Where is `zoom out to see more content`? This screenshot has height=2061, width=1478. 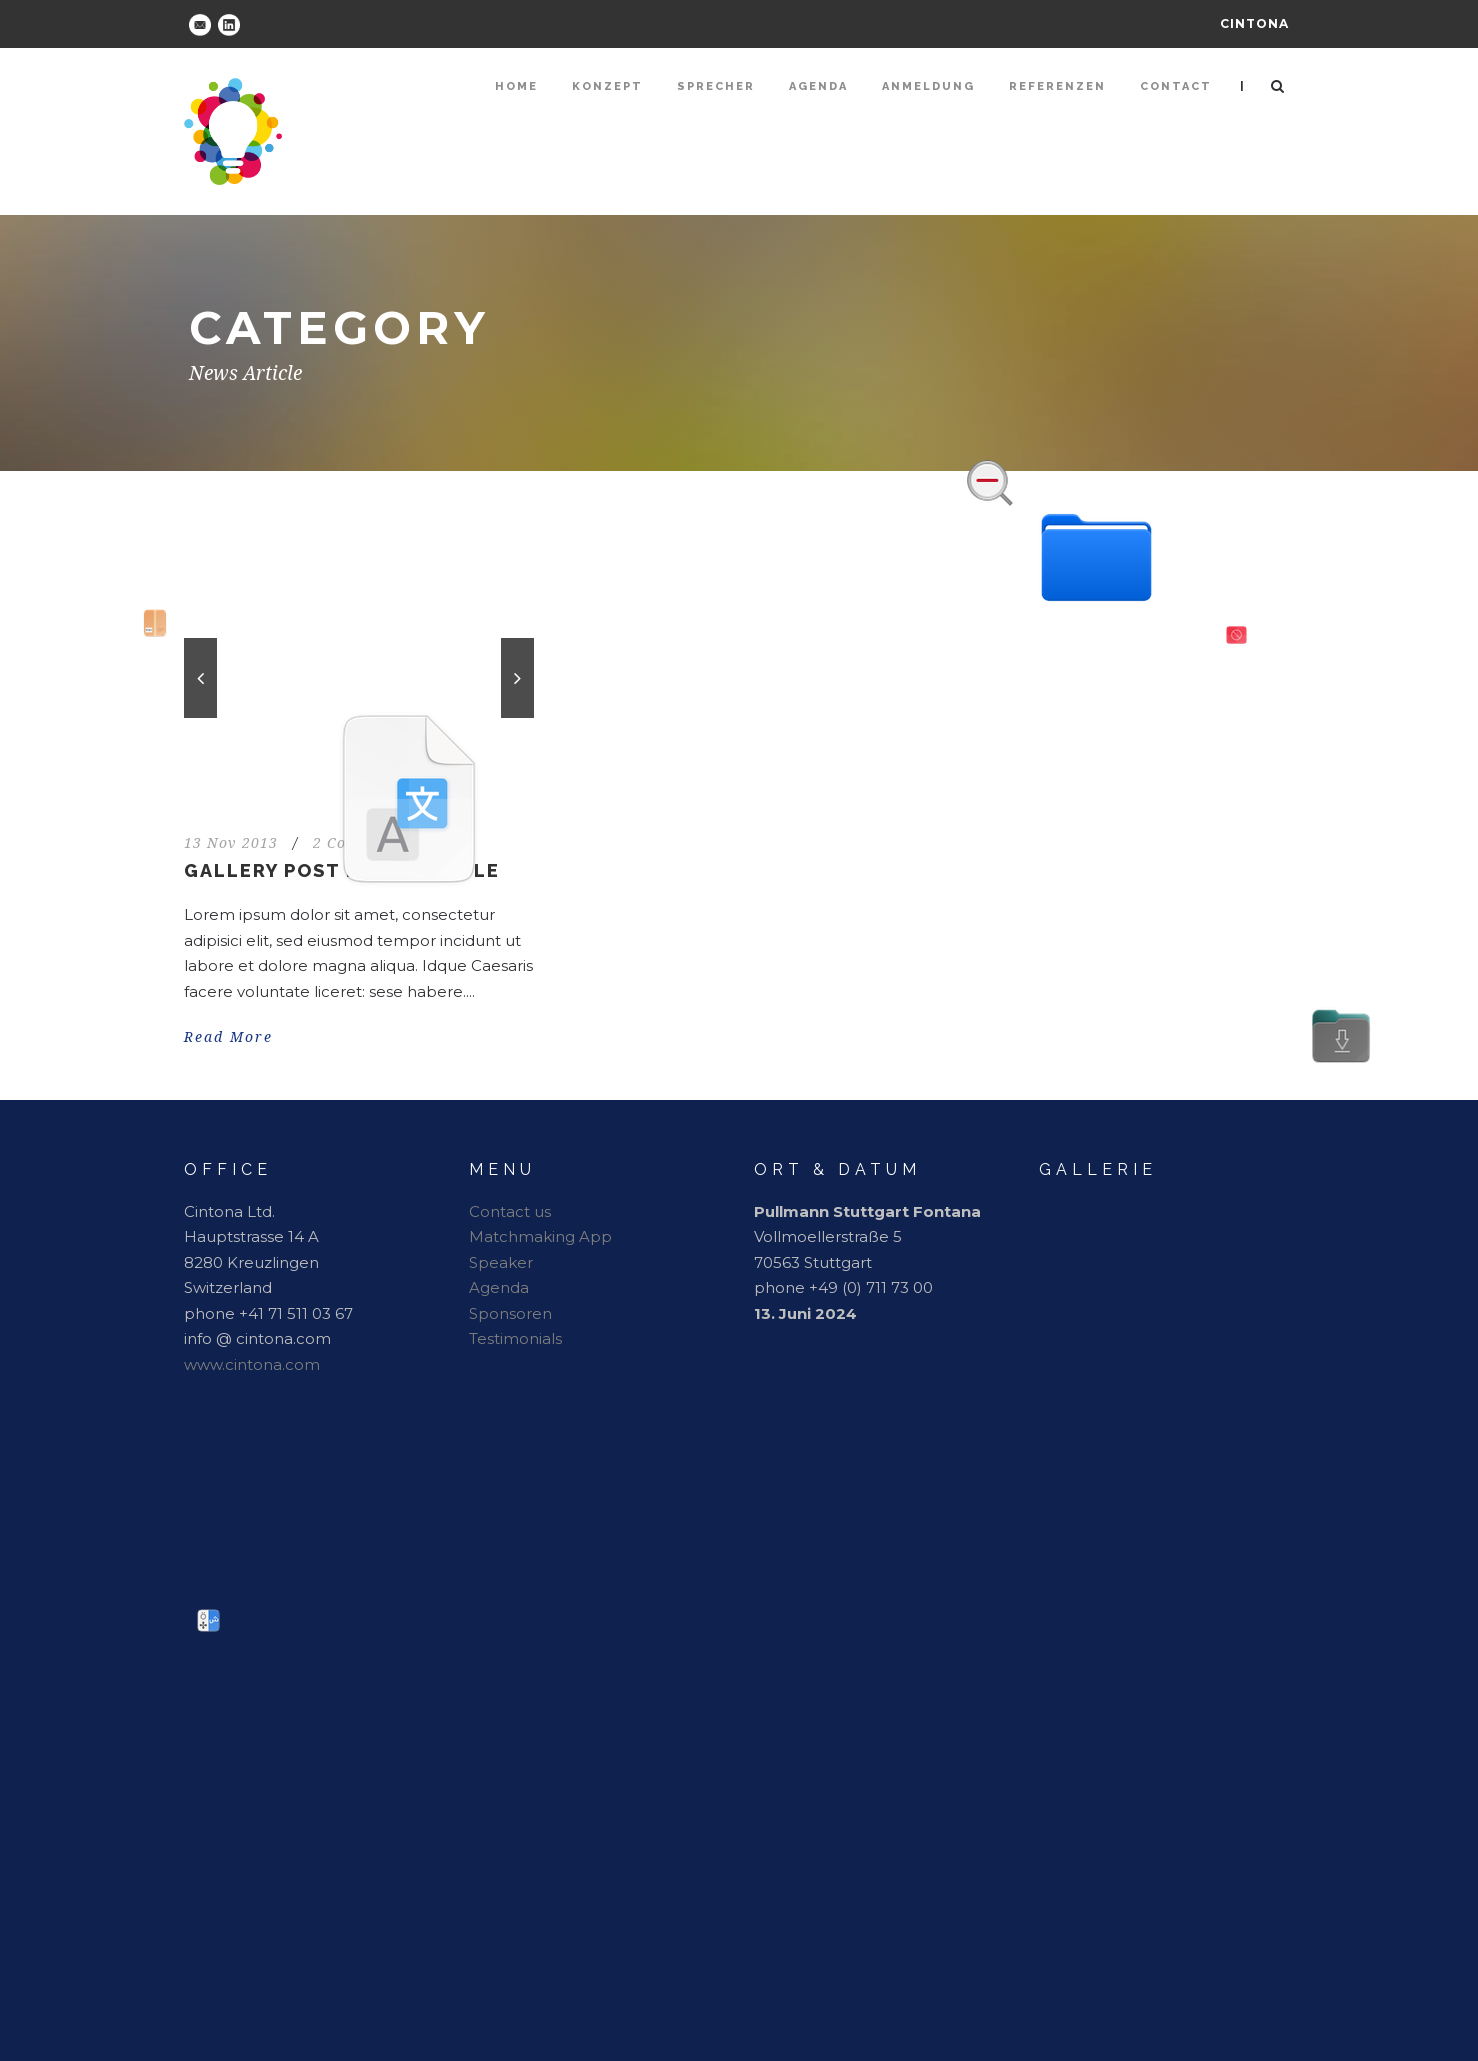
zoom out to see more content is located at coordinates (990, 483).